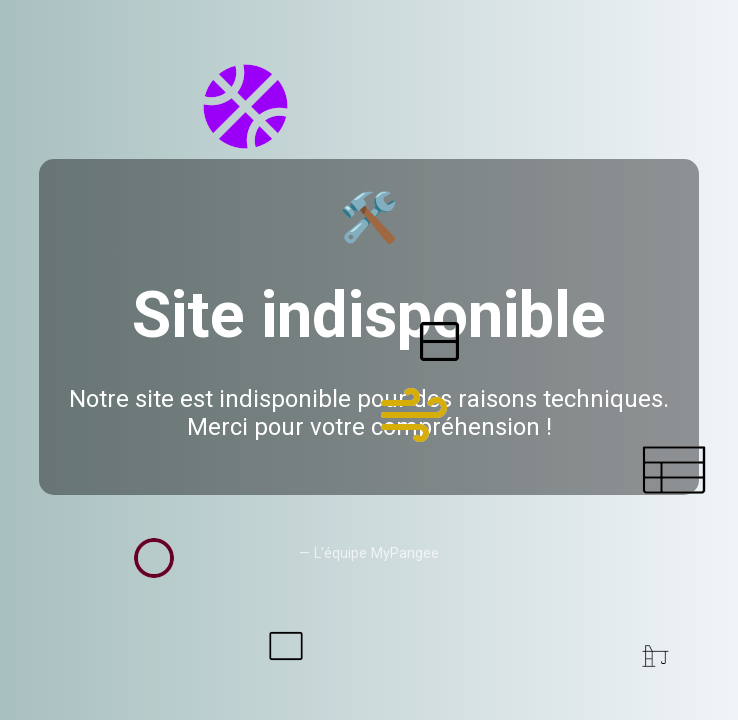 The width and height of the screenshot is (738, 720). What do you see at coordinates (154, 558) in the screenshot?
I see `indicates dry clean only care instruction` at bounding box center [154, 558].